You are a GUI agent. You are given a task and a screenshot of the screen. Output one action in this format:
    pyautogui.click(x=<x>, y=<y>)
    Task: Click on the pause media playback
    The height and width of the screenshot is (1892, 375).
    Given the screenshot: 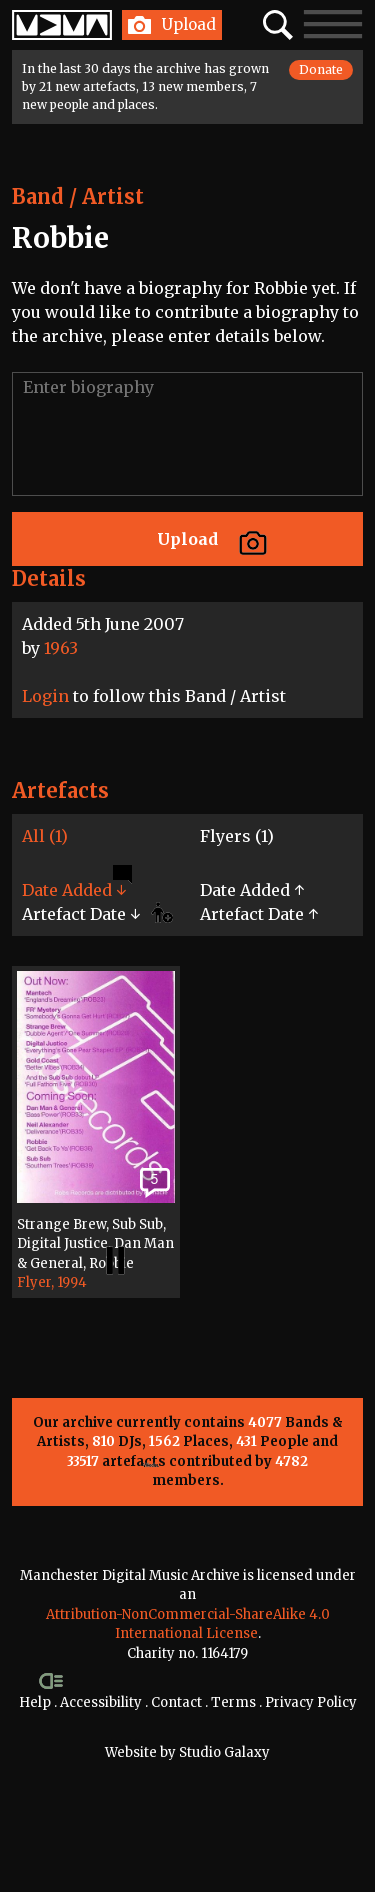 What is the action you would take?
    pyautogui.click(x=115, y=1260)
    